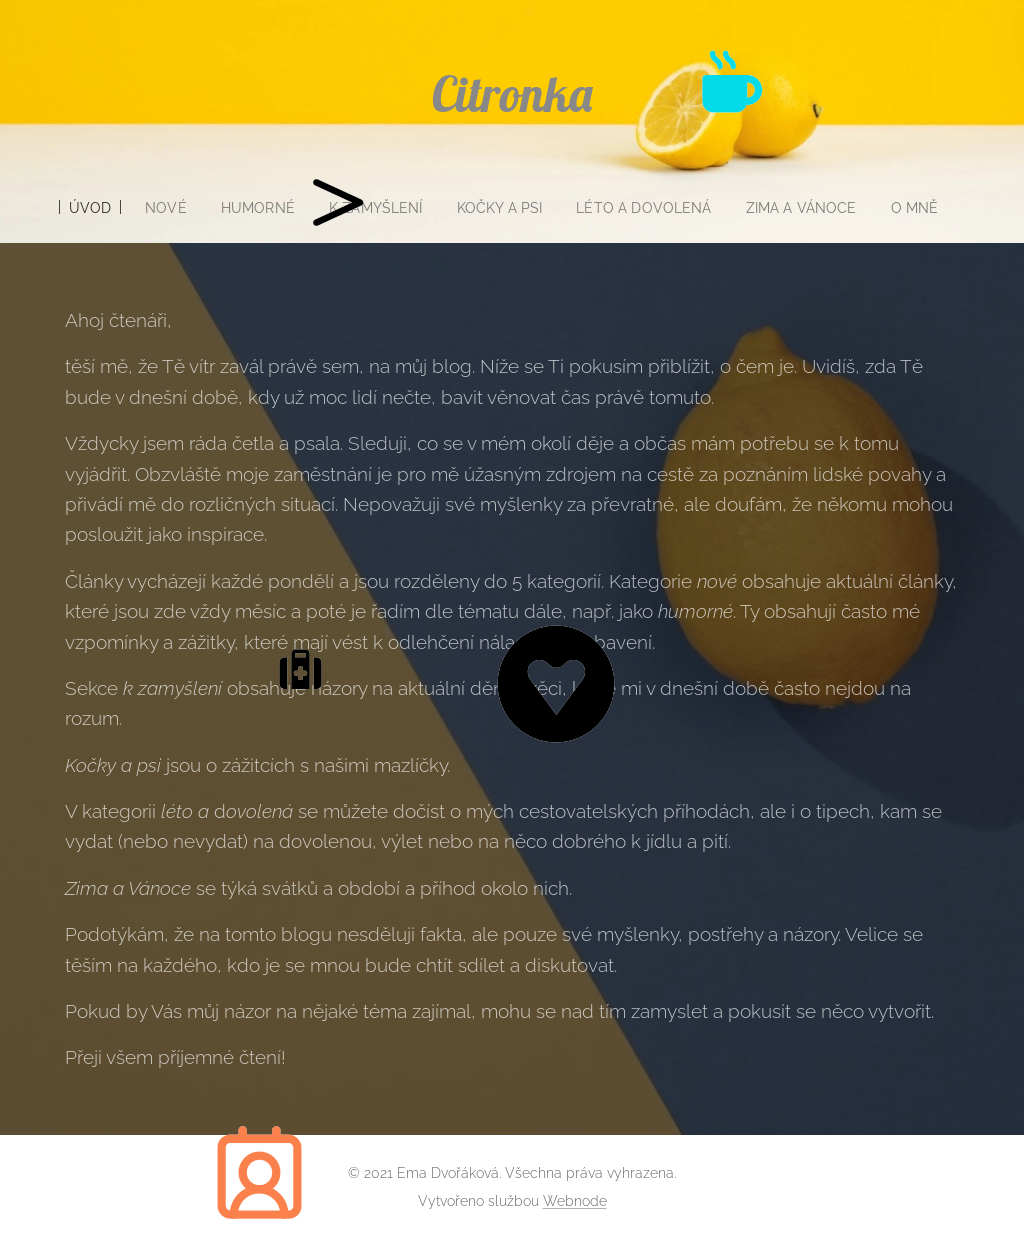 The image size is (1024, 1241). I want to click on take a coffee break or pause timer, so click(728, 82).